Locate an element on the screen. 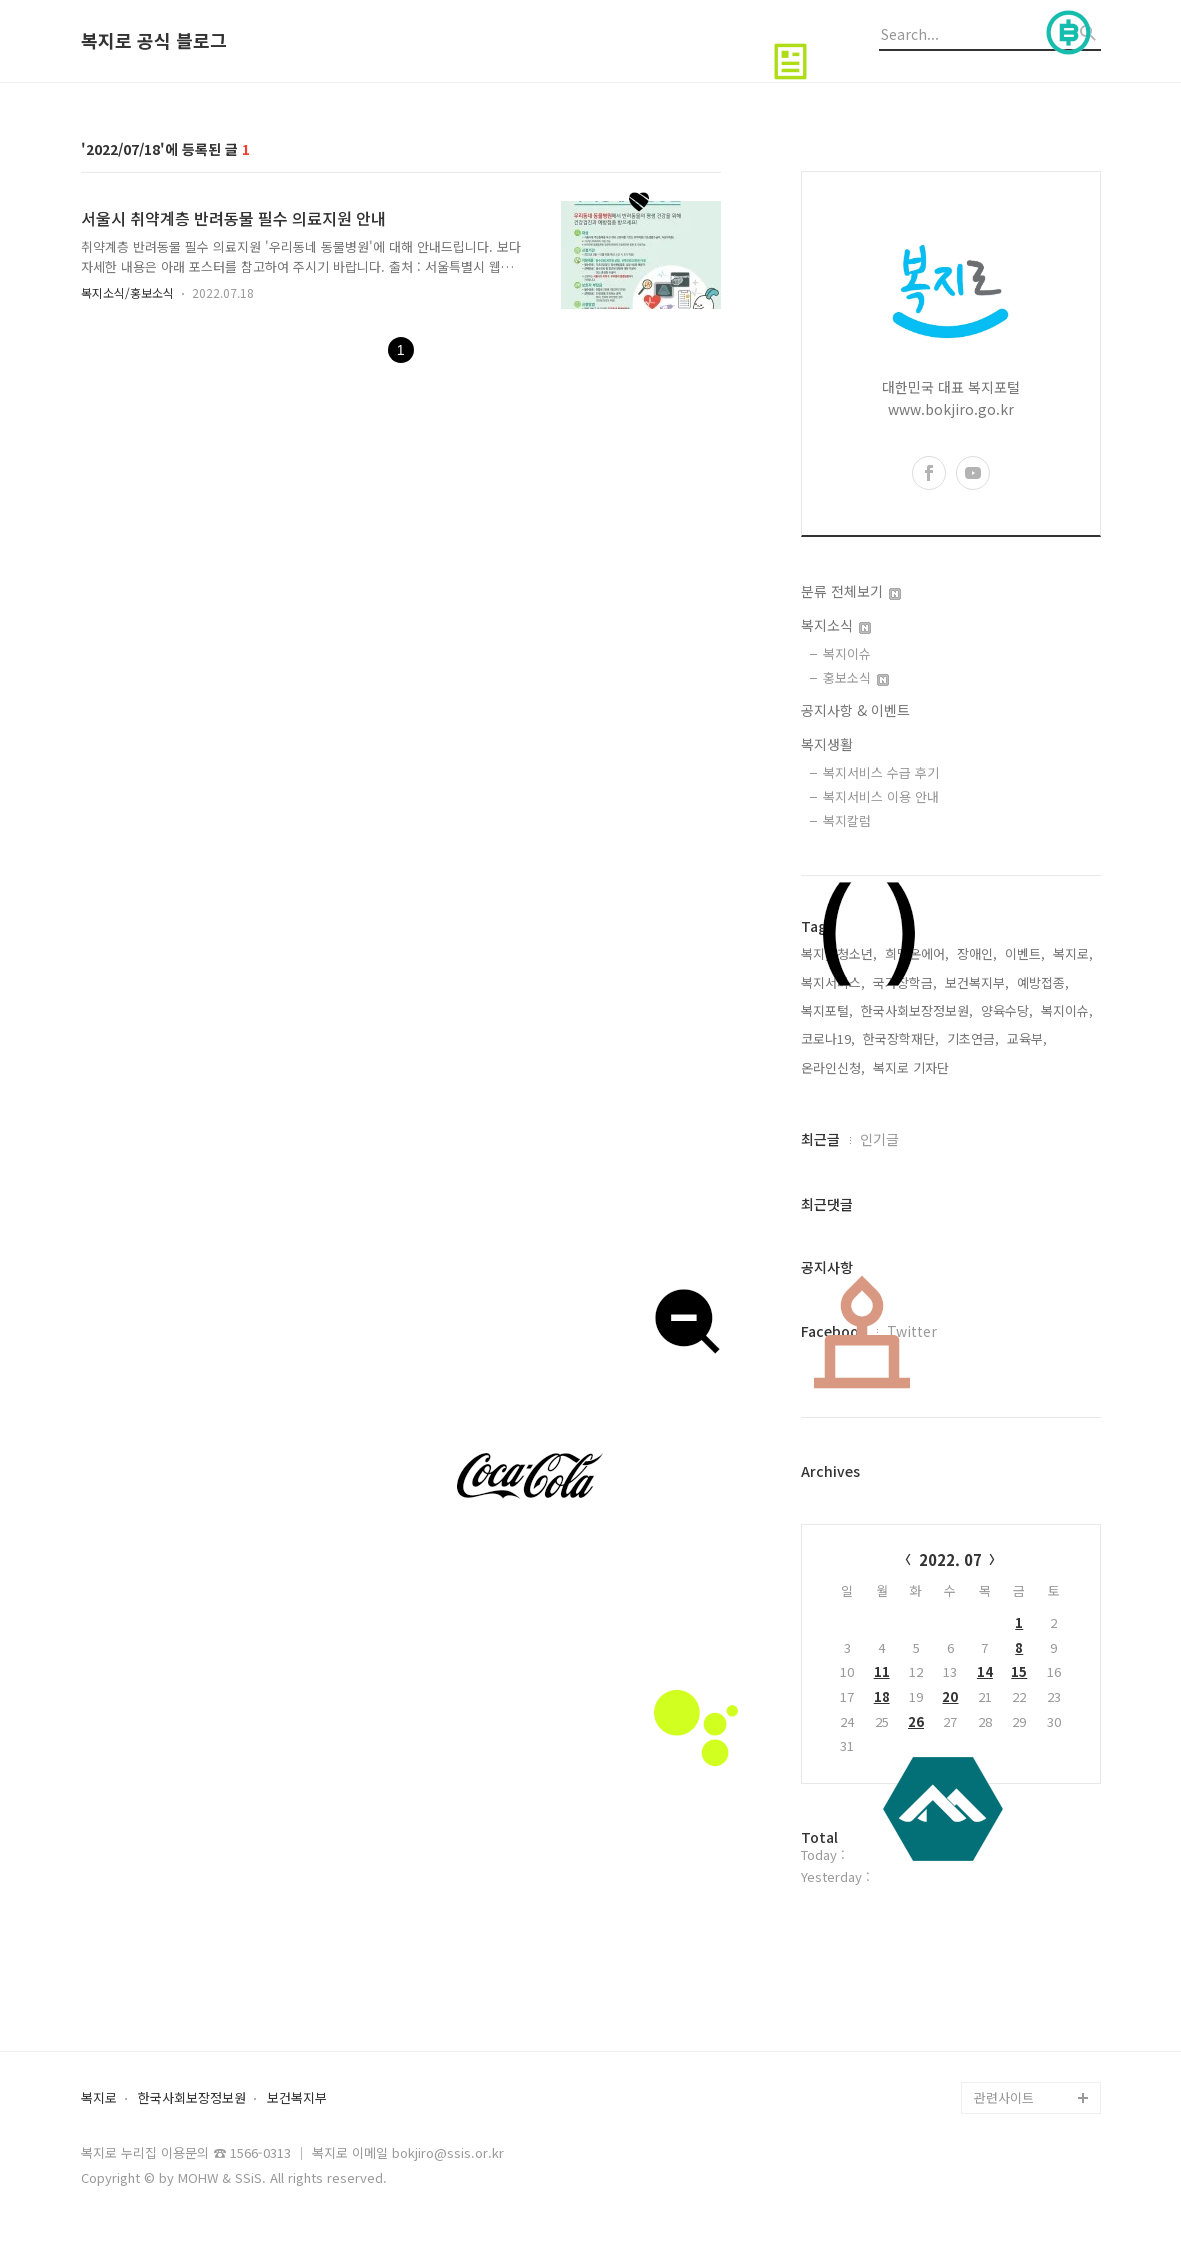 Image resolution: width=1181 pixels, height=2246 pixels. zoom out to see more content is located at coordinates (687, 1321).